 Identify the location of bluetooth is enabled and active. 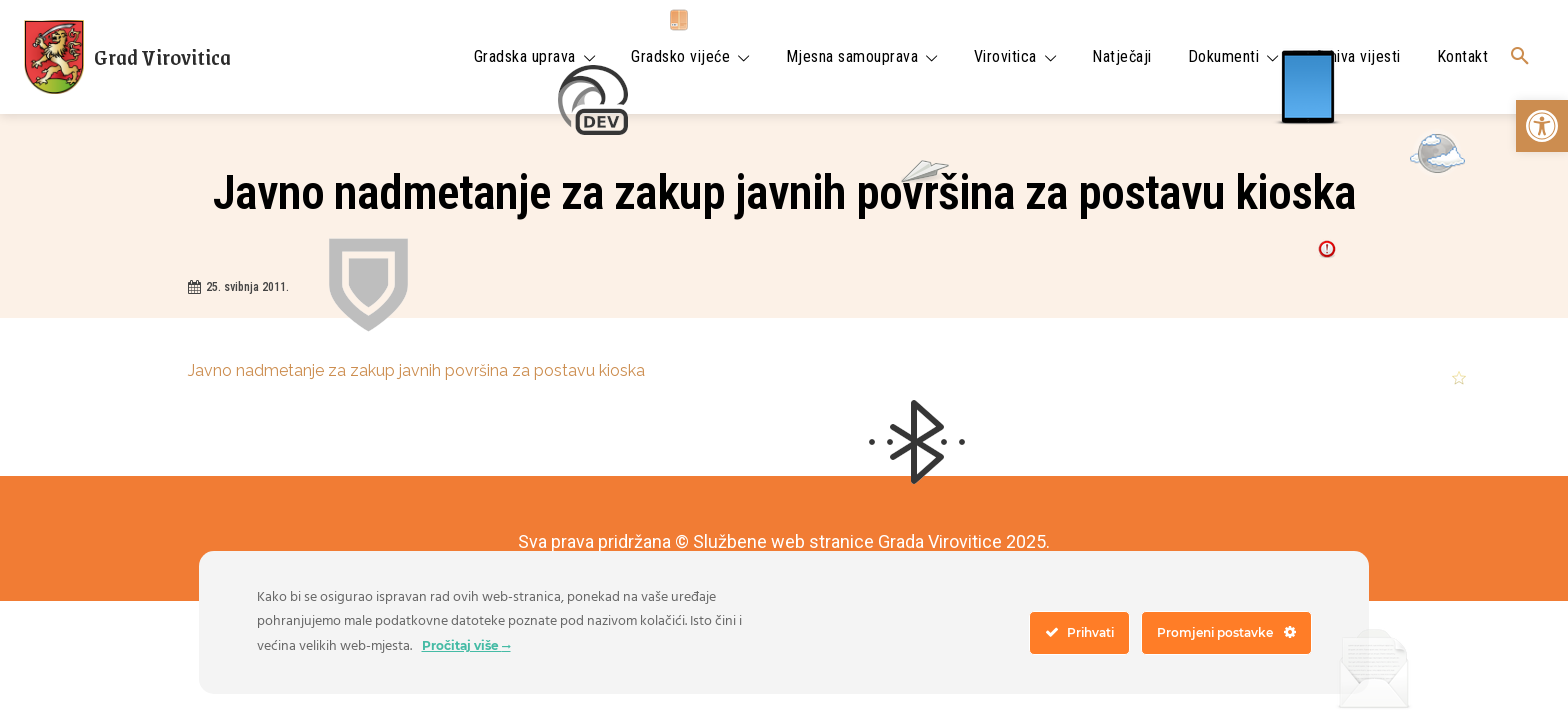
(917, 442).